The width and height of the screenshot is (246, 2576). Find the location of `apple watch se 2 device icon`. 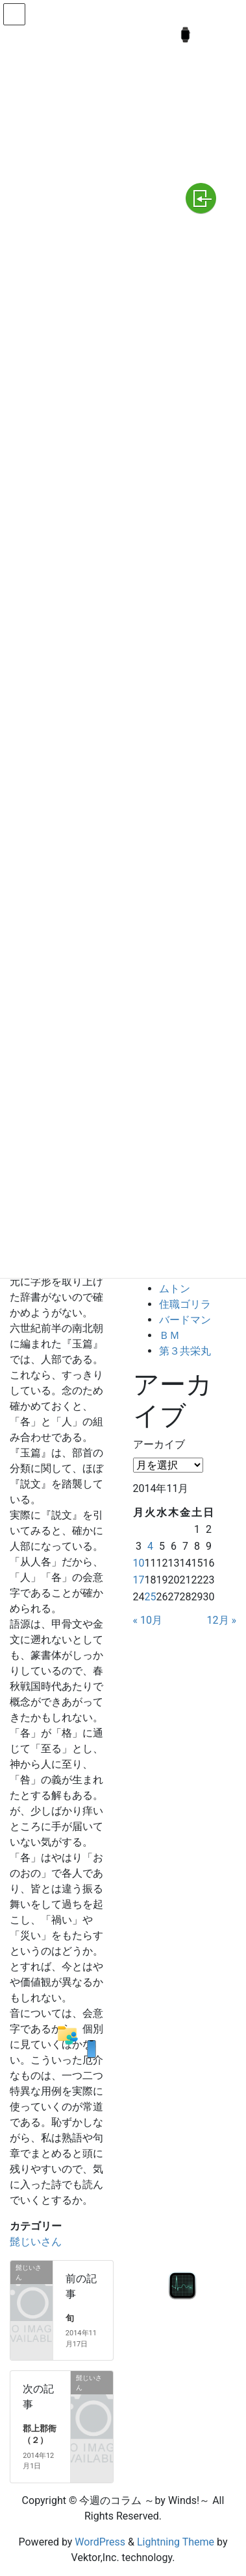

apple watch se 2 device icon is located at coordinates (185, 34).